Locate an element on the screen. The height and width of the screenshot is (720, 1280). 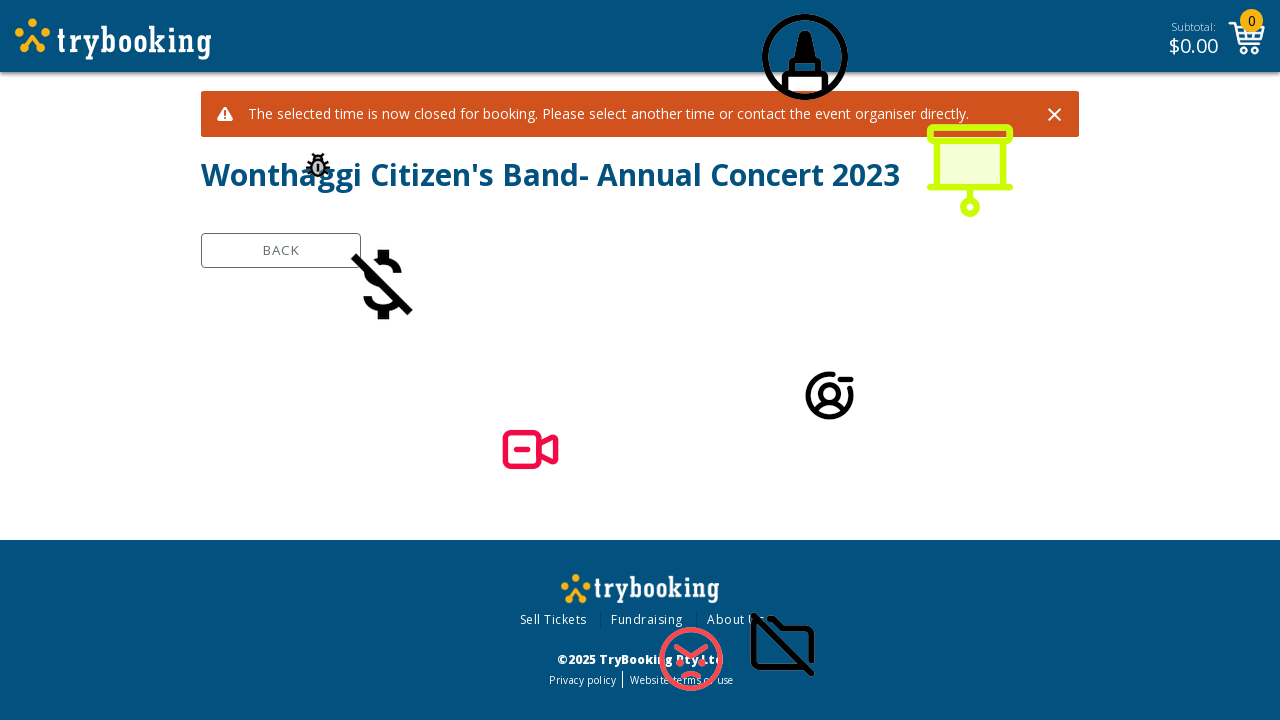
remove video from playlist or queue is located at coordinates (530, 449).